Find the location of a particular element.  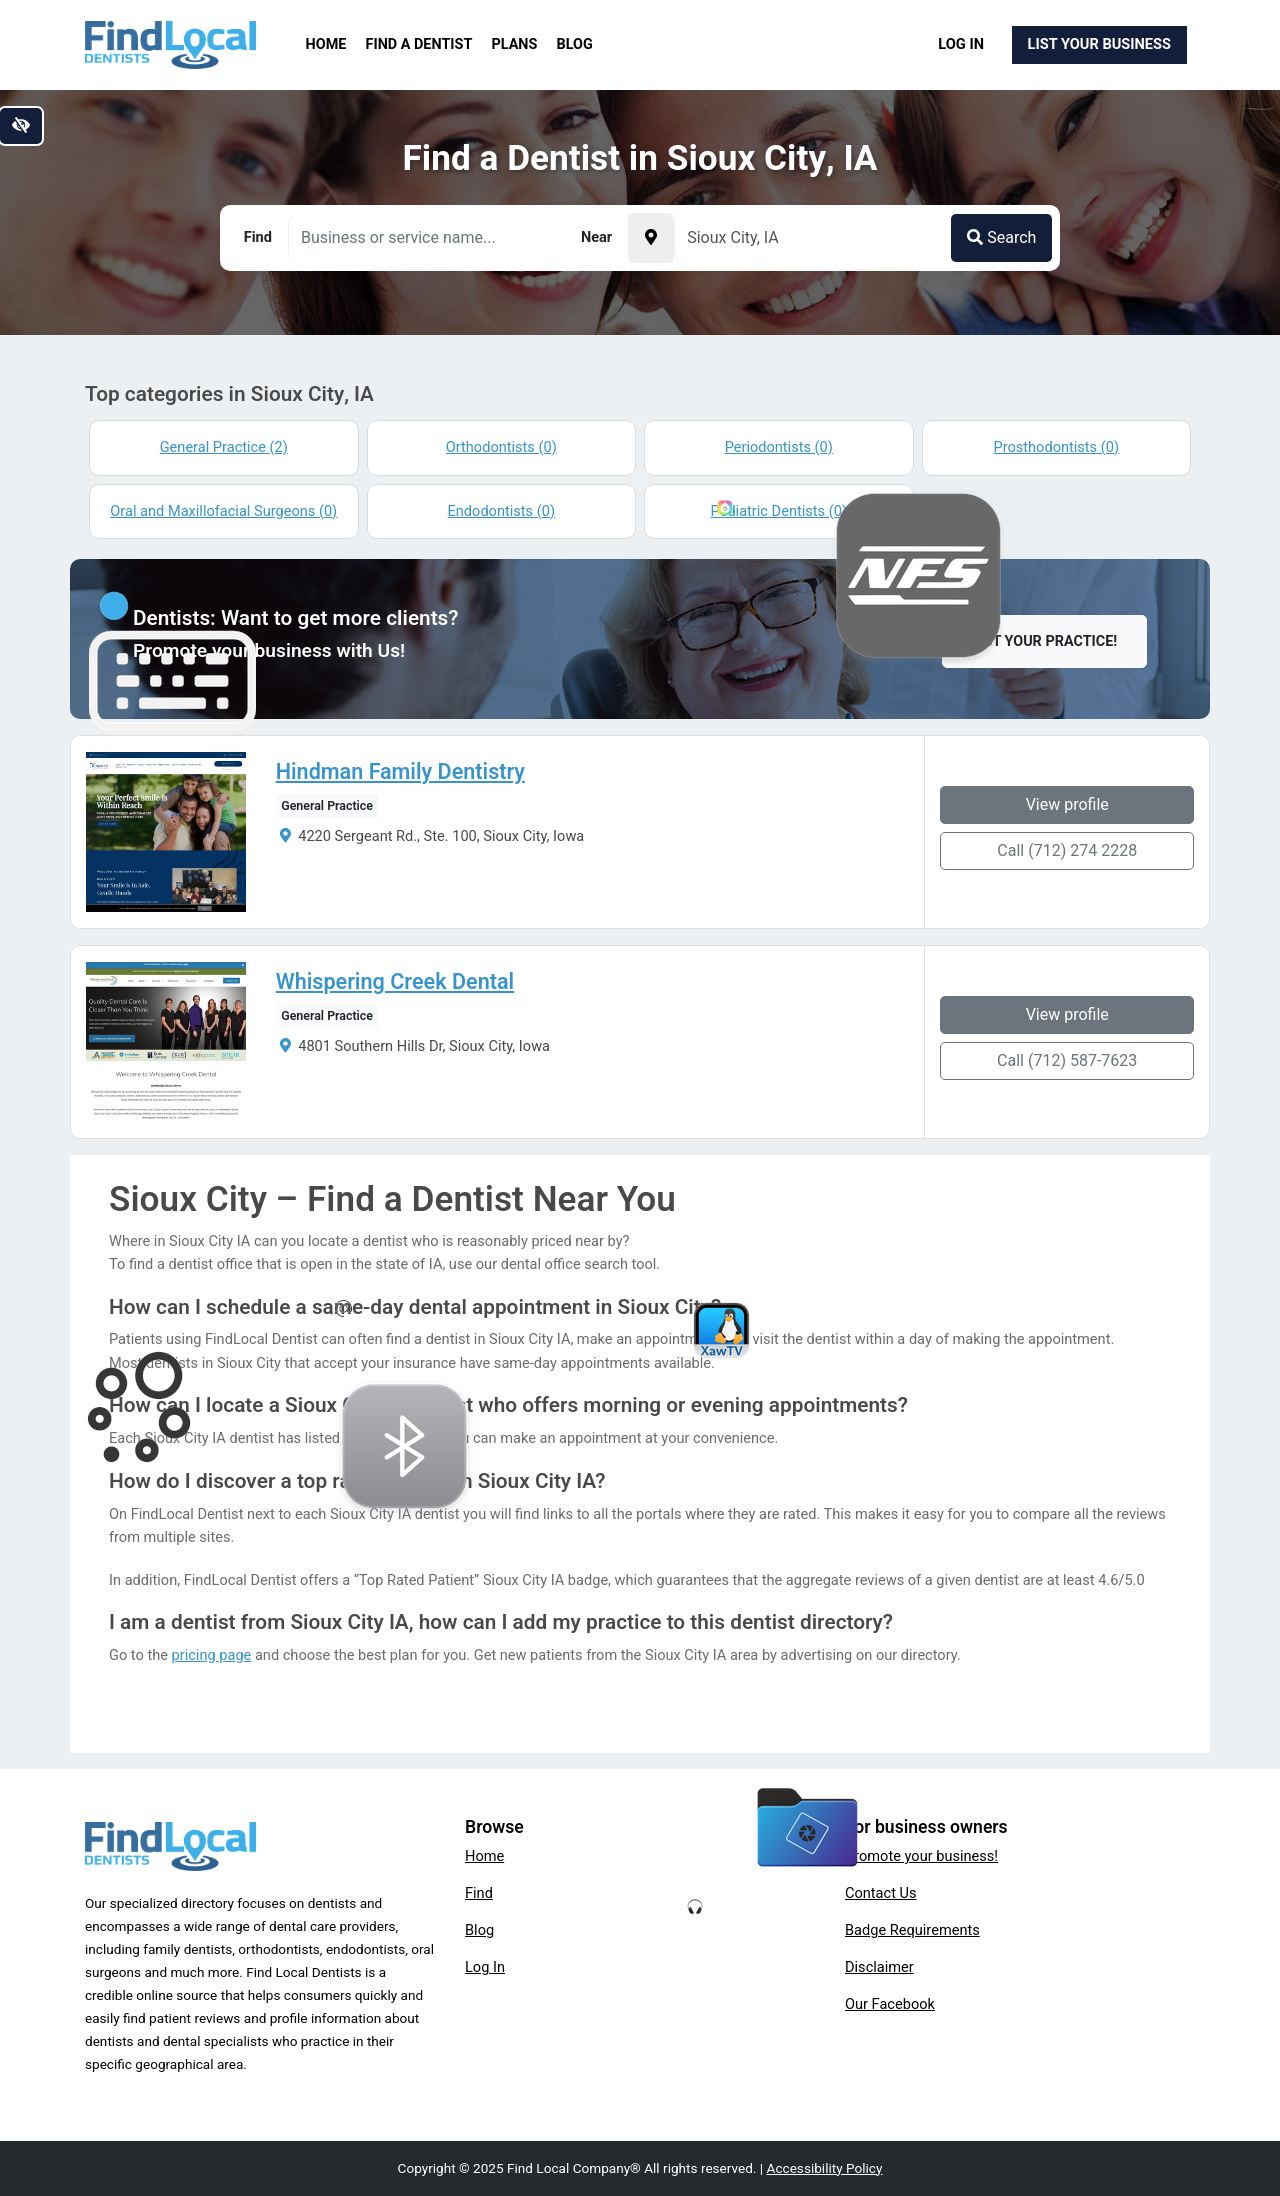

launch need for speed underground 2 game is located at coordinates (918, 575).